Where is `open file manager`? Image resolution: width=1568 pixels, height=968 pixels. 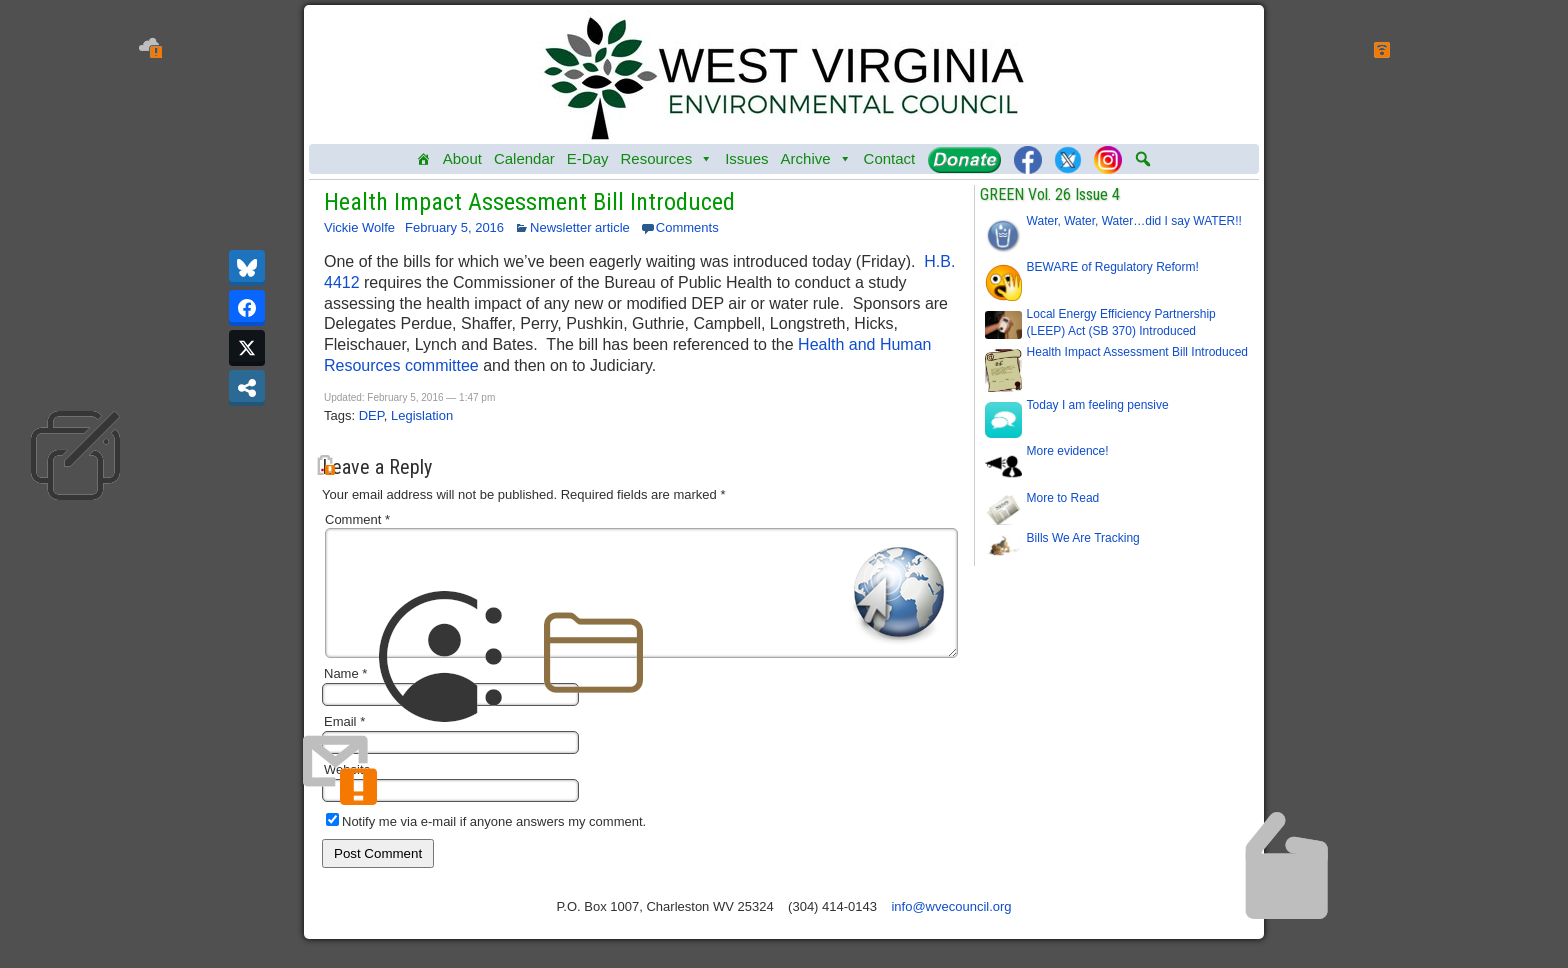 open file manager is located at coordinates (593, 649).